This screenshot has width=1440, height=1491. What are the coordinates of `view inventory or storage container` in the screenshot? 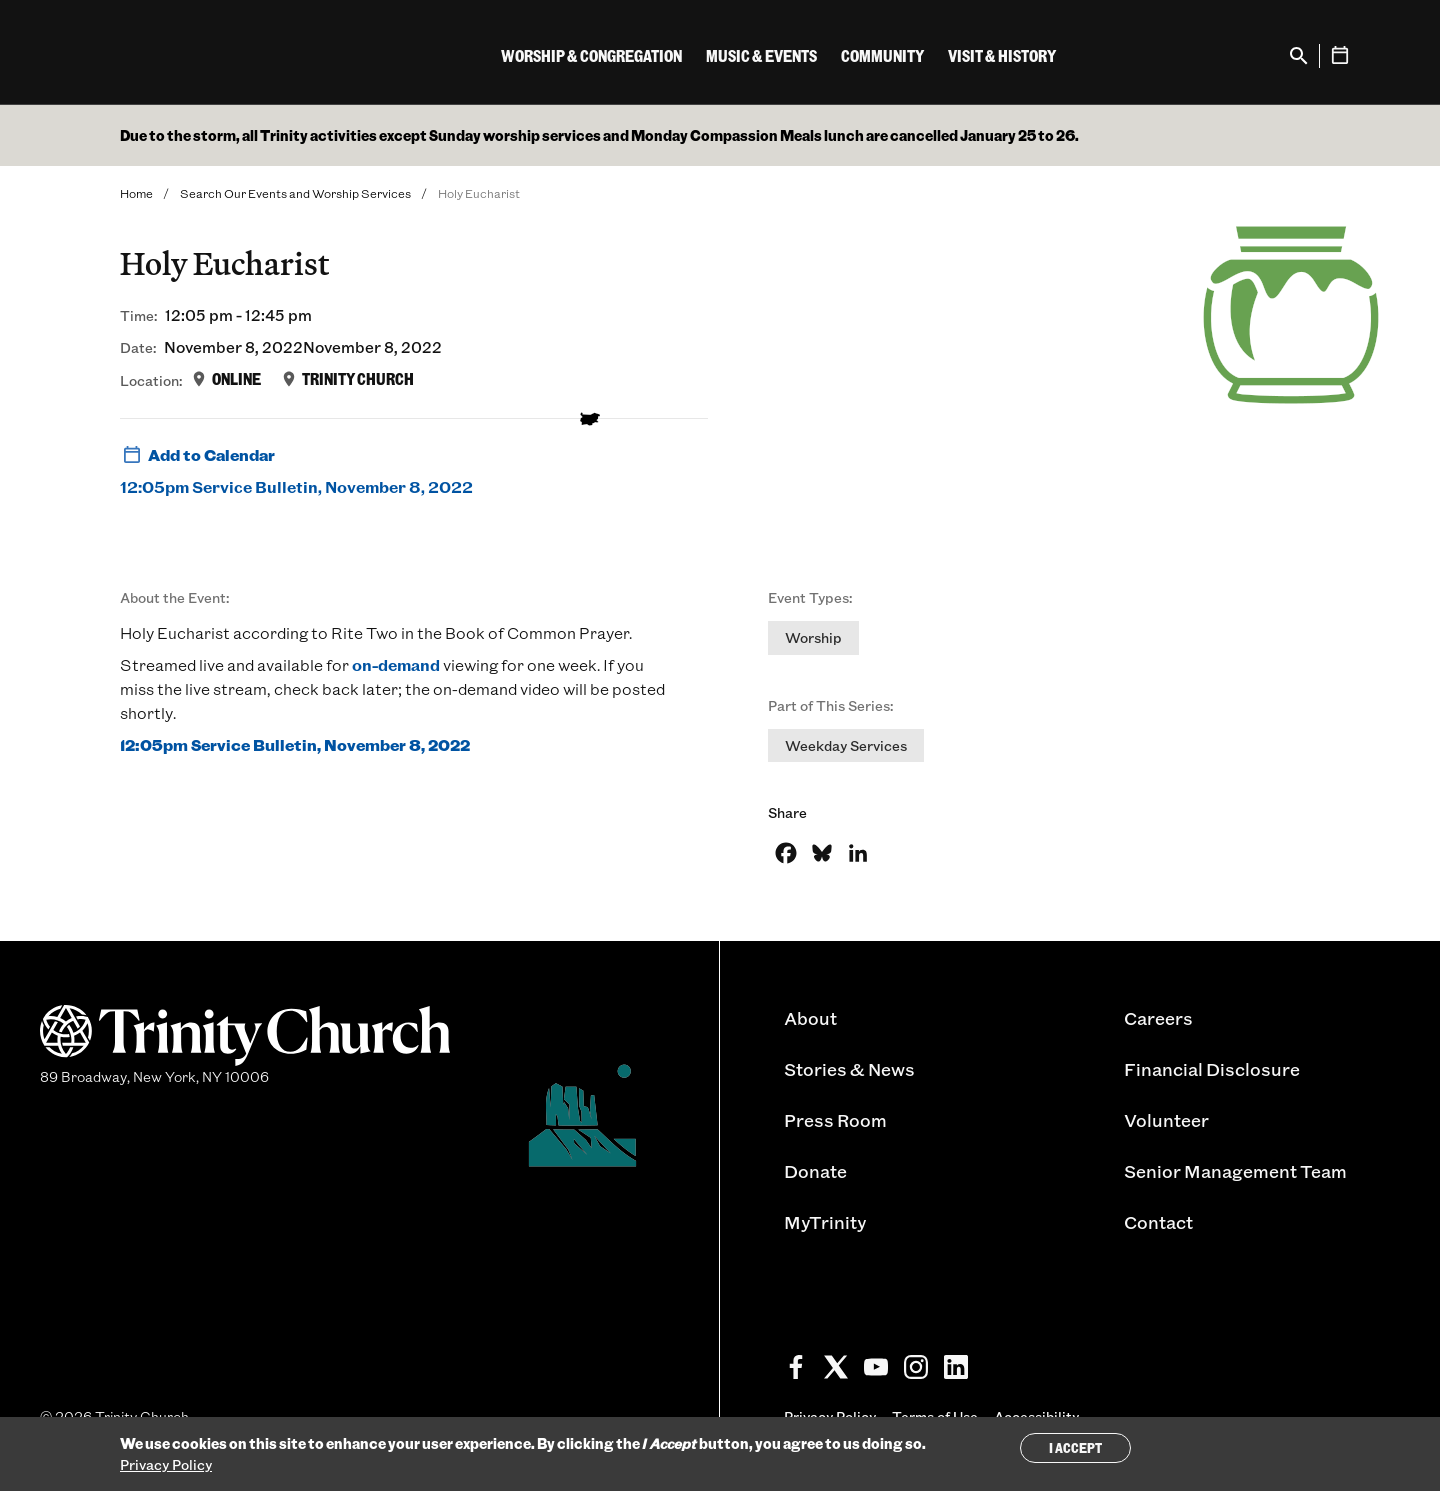 It's located at (1291, 315).